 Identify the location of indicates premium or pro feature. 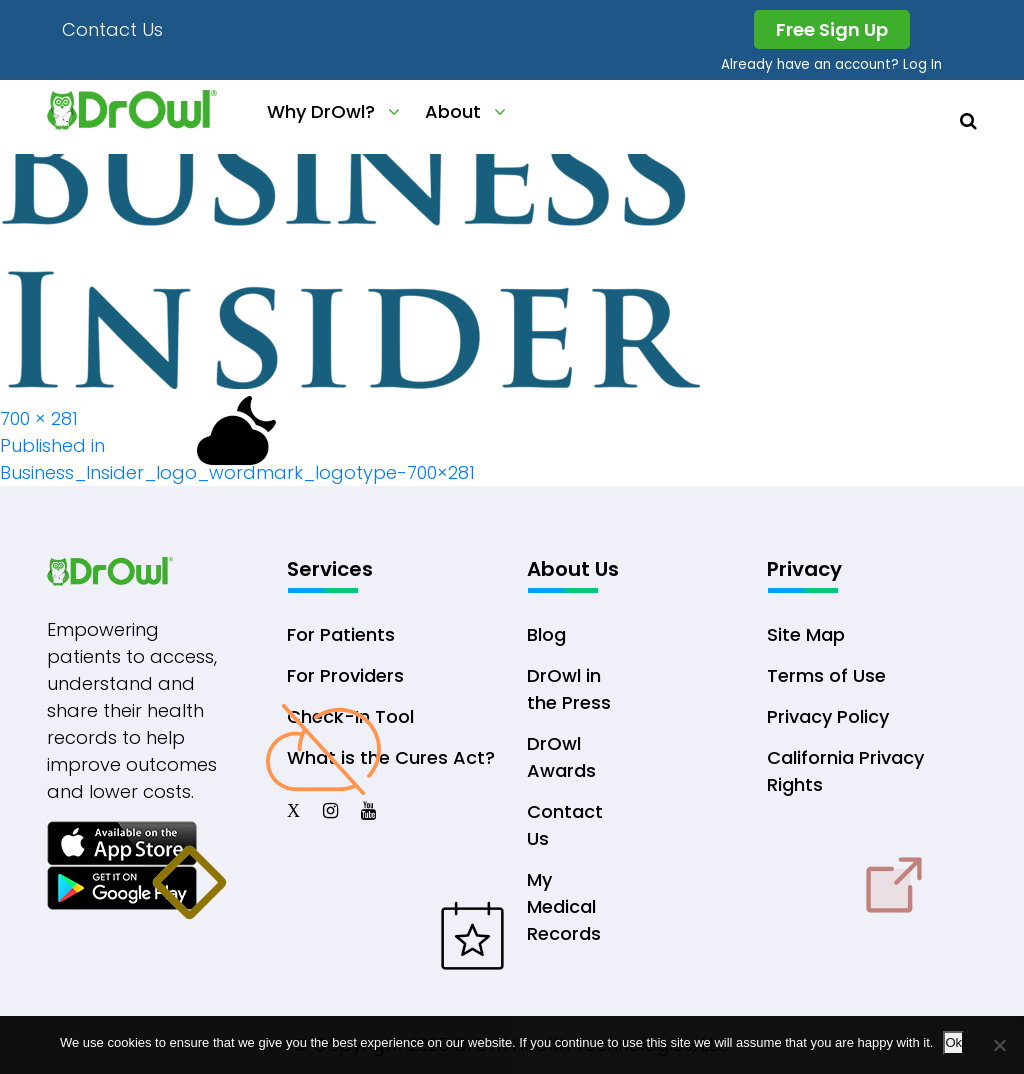
(189, 882).